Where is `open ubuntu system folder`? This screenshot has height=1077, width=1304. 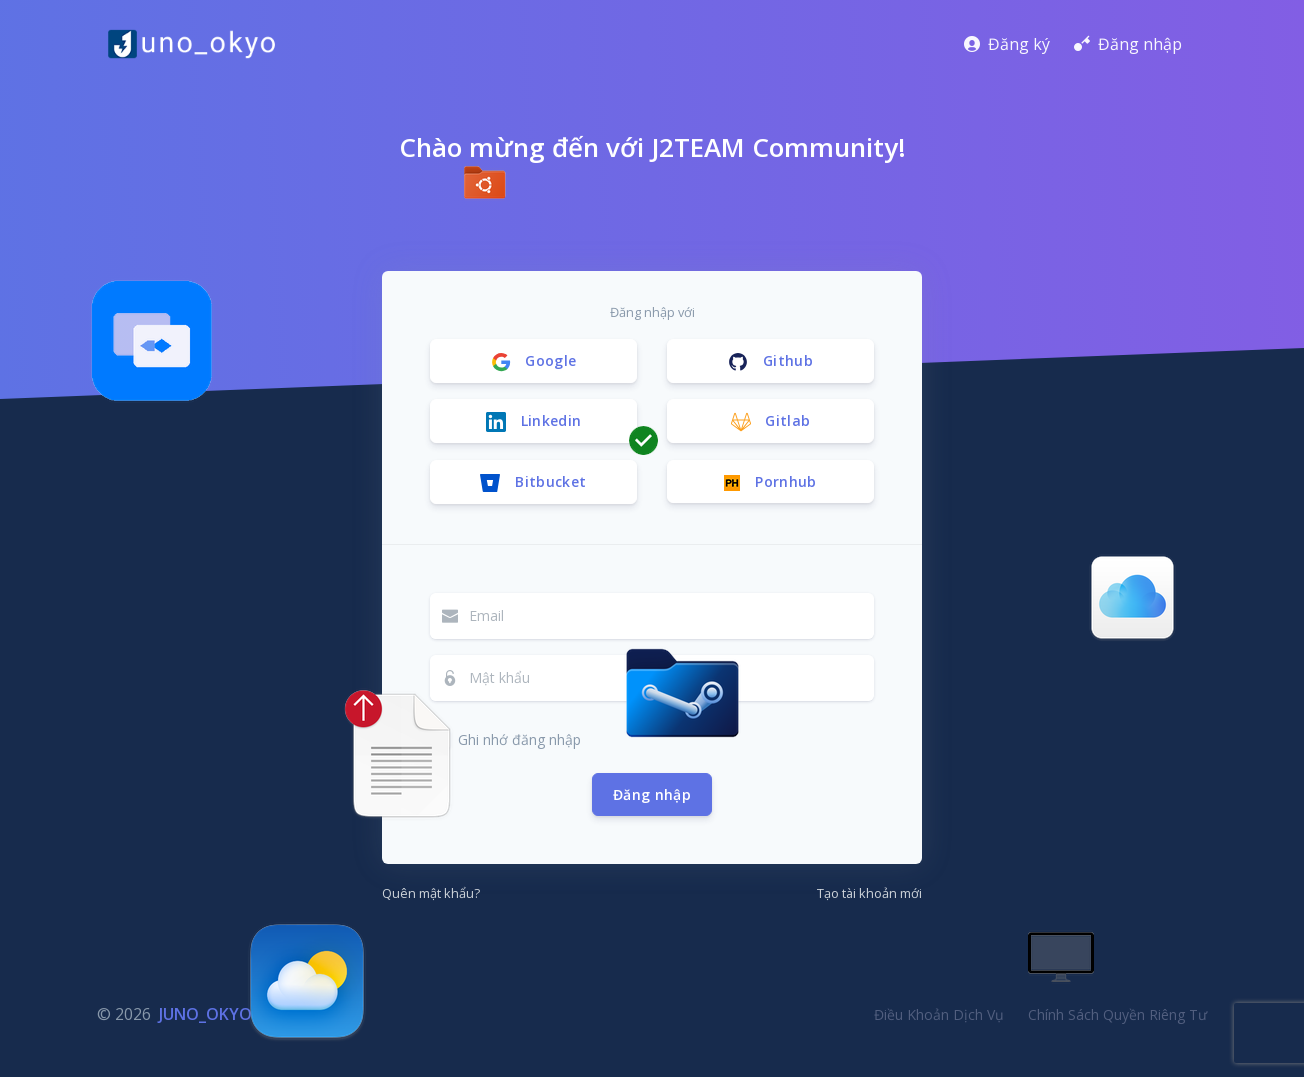
open ubuntu system folder is located at coordinates (484, 183).